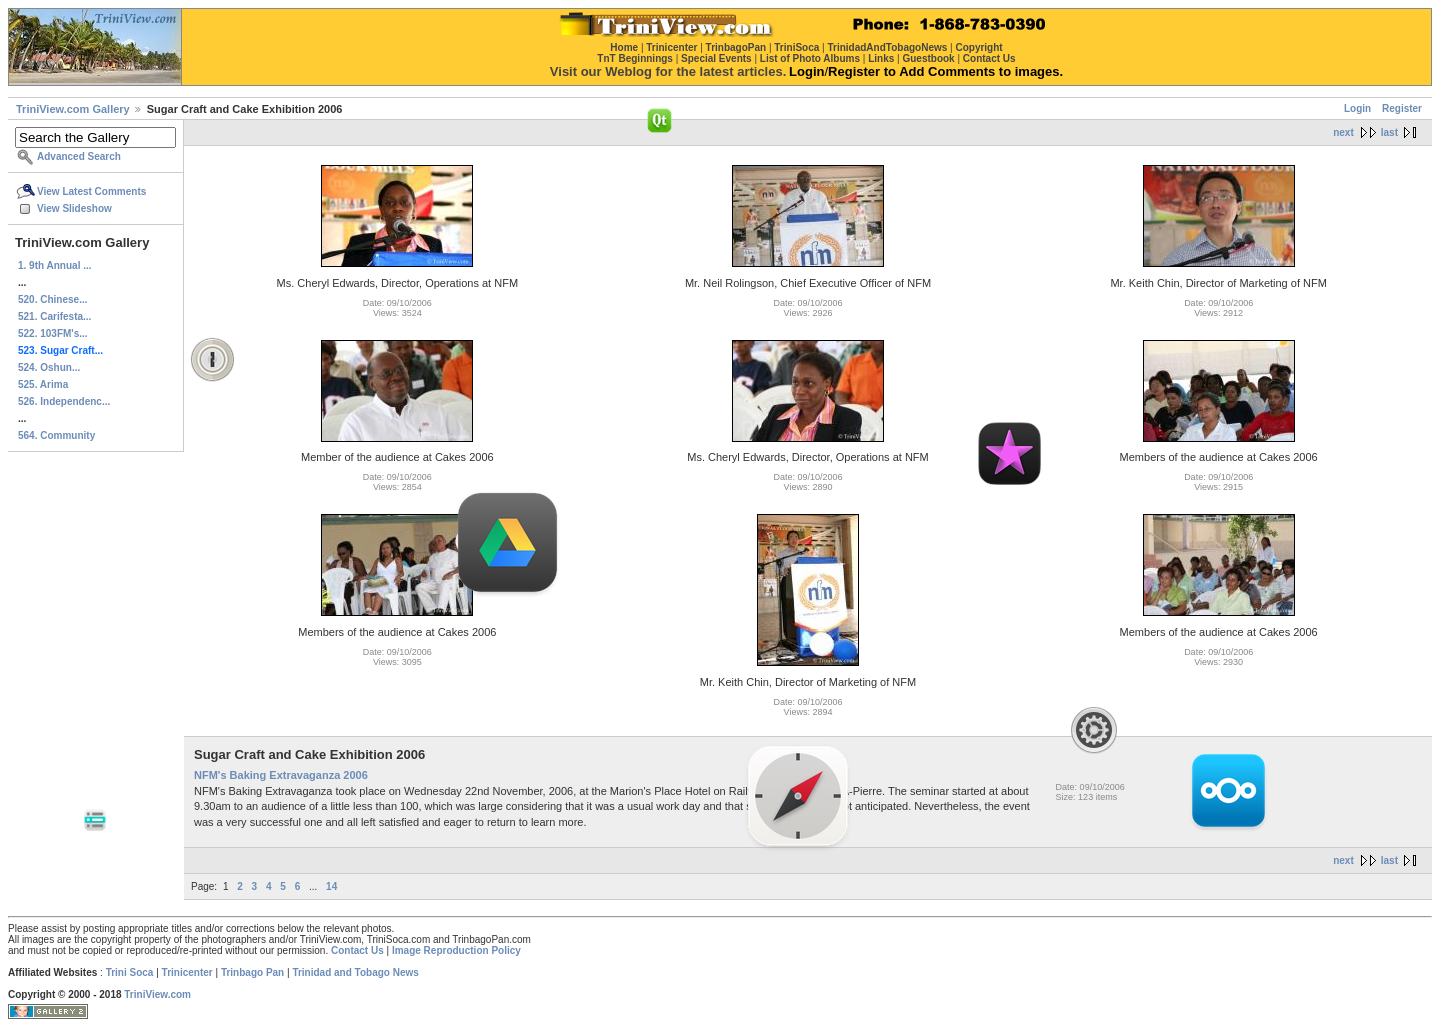 This screenshot has height=1029, width=1440. What do you see at coordinates (659, 120) in the screenshot?
I see `open Qt application framework` at bounding box center [659, 120].